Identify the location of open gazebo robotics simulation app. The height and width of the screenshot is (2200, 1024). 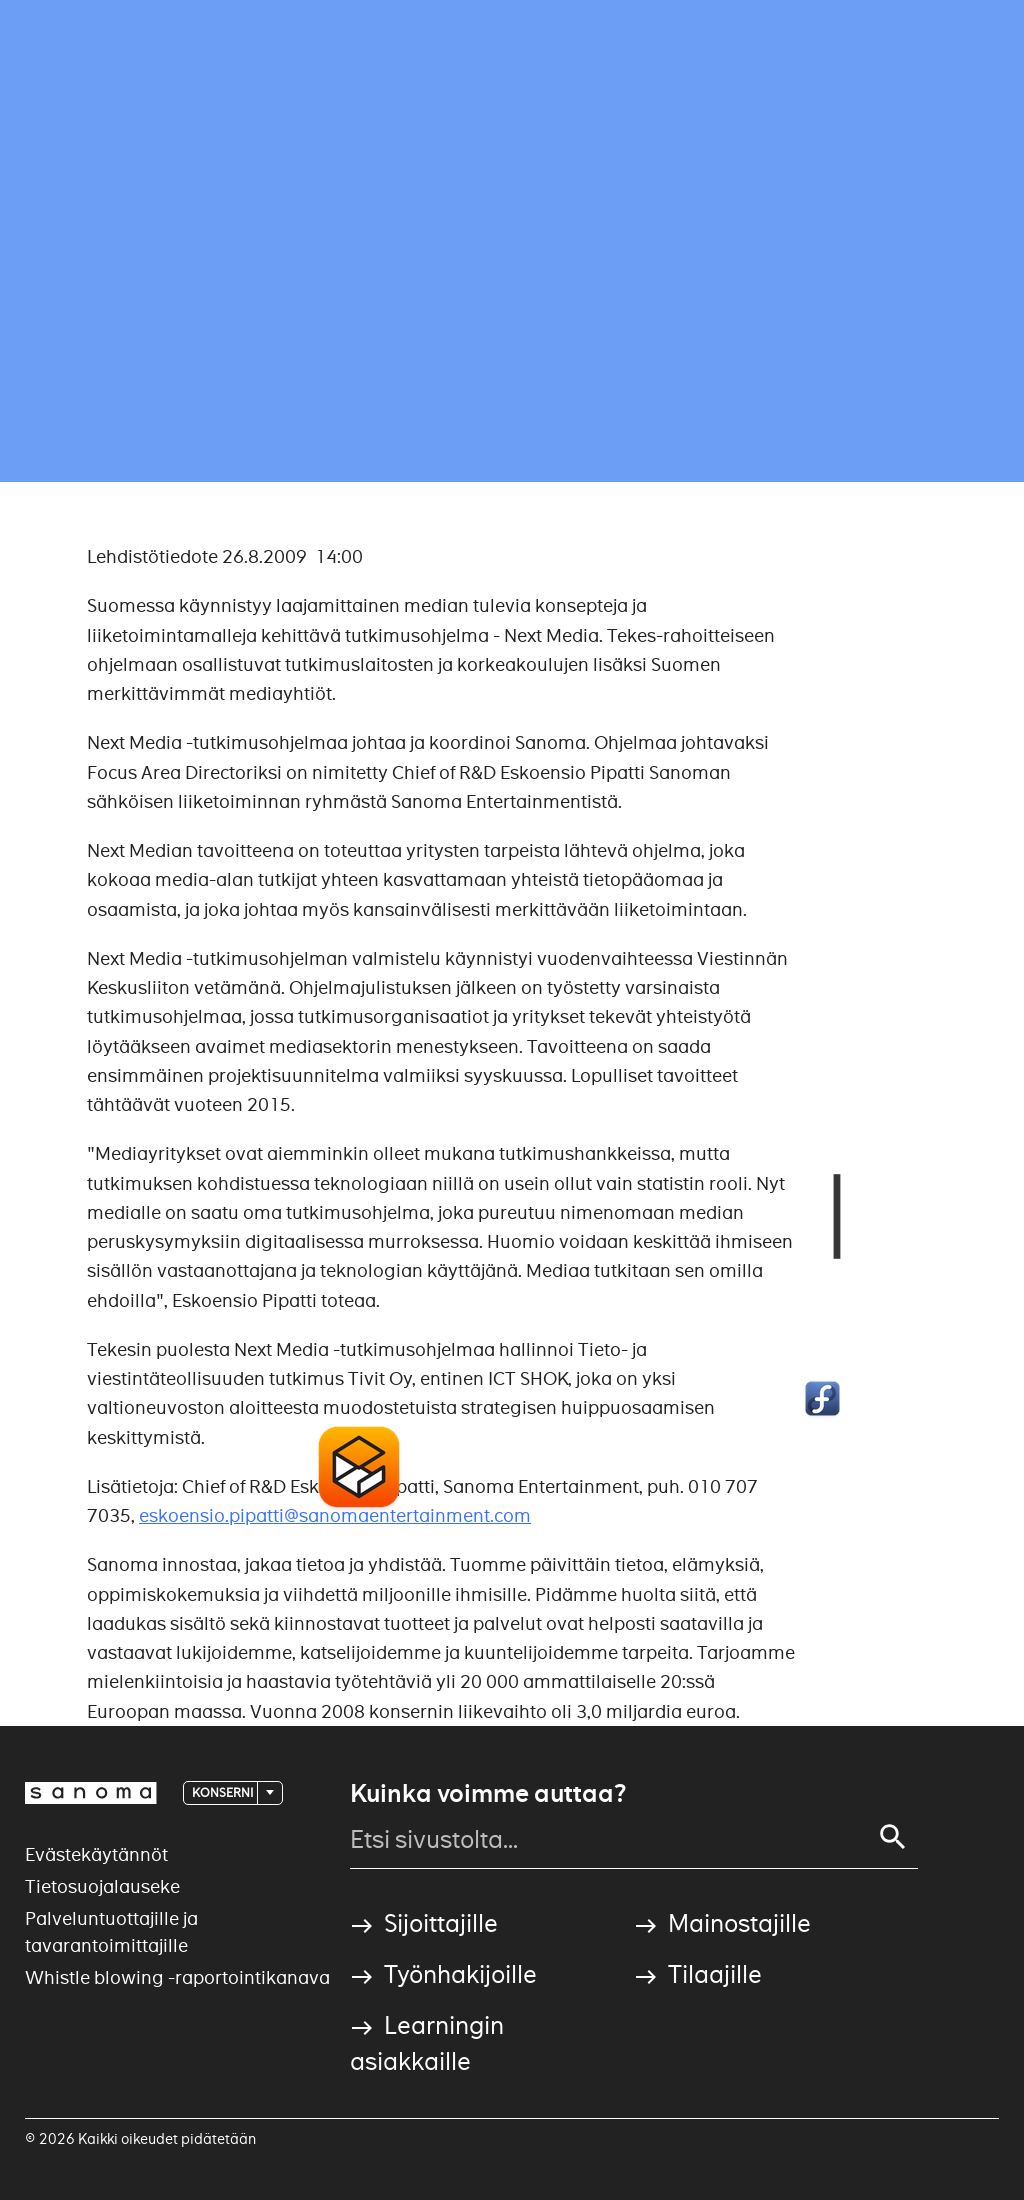
(359, 1467).